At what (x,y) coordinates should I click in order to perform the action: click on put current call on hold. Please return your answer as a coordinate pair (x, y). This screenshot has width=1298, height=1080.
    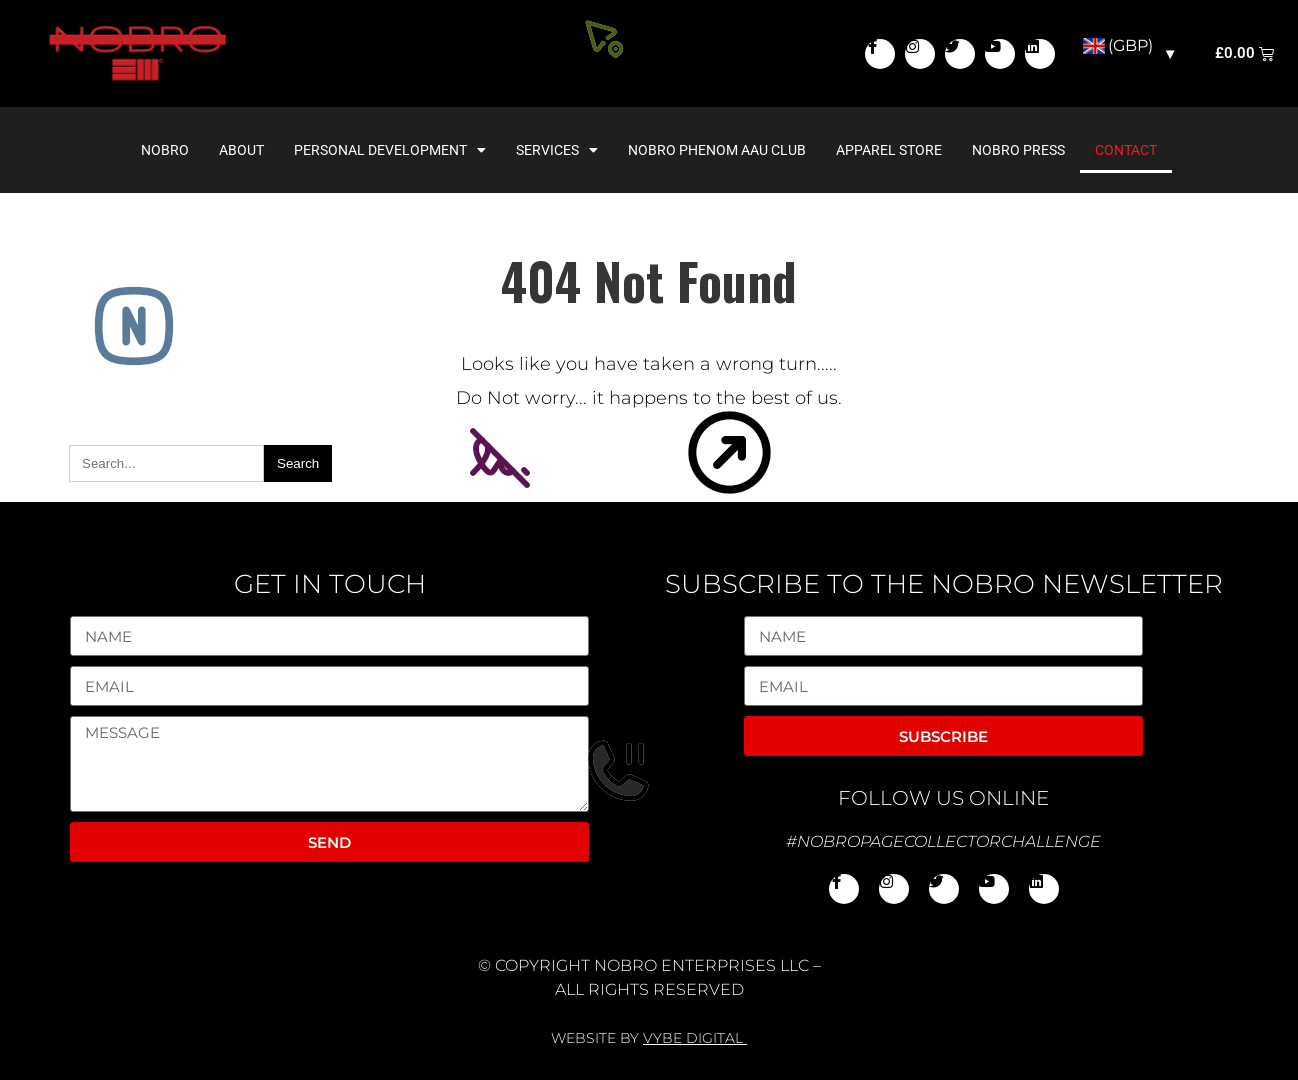
    Looking at the image, I should click on (619, 769).